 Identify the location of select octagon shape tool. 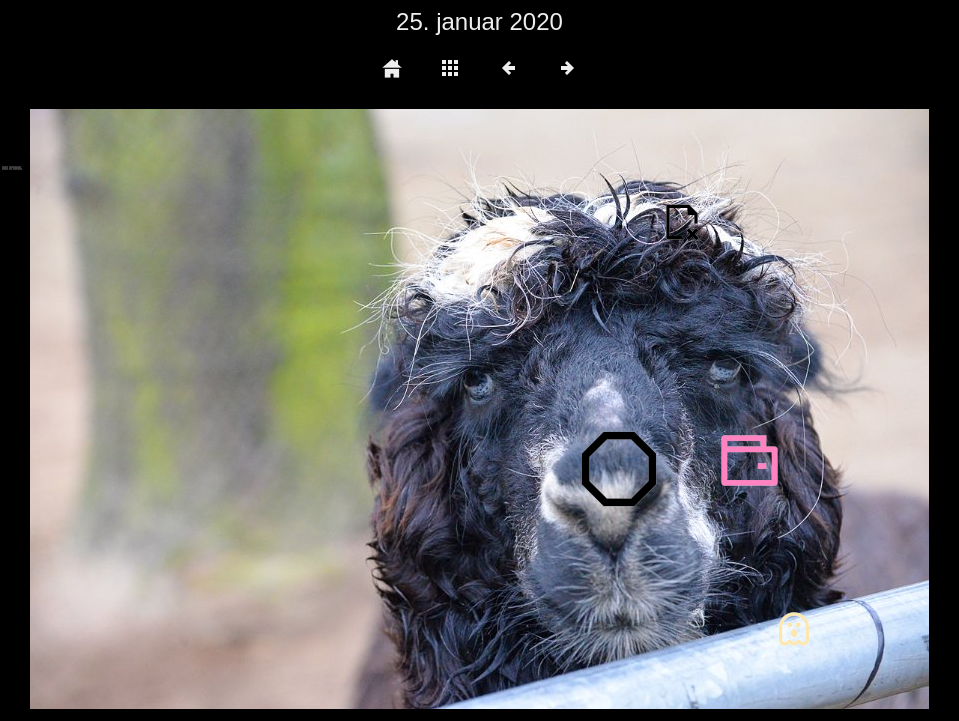
(619, 469).